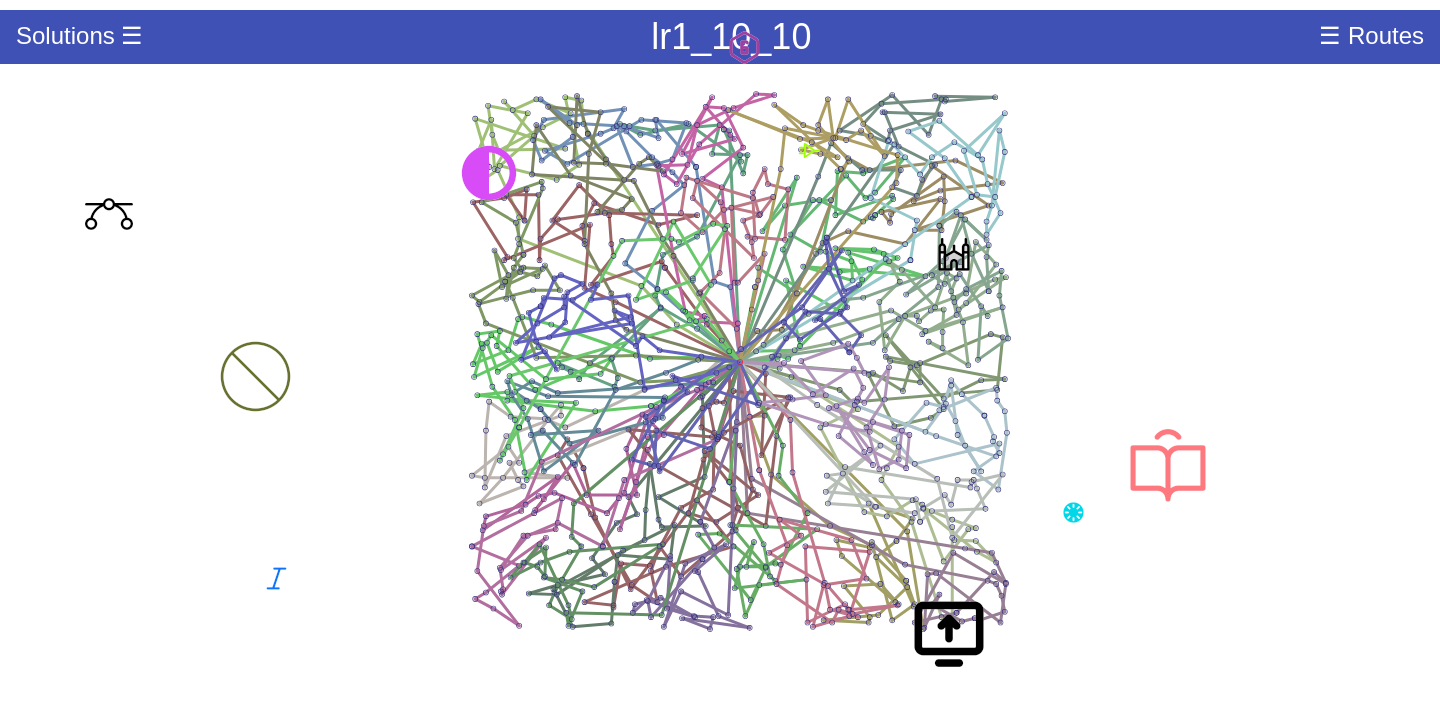  What do you see at coordinates (1073, 512) in the screenshot?
I see `loading content in progress` at bounding box center [1073, 512].